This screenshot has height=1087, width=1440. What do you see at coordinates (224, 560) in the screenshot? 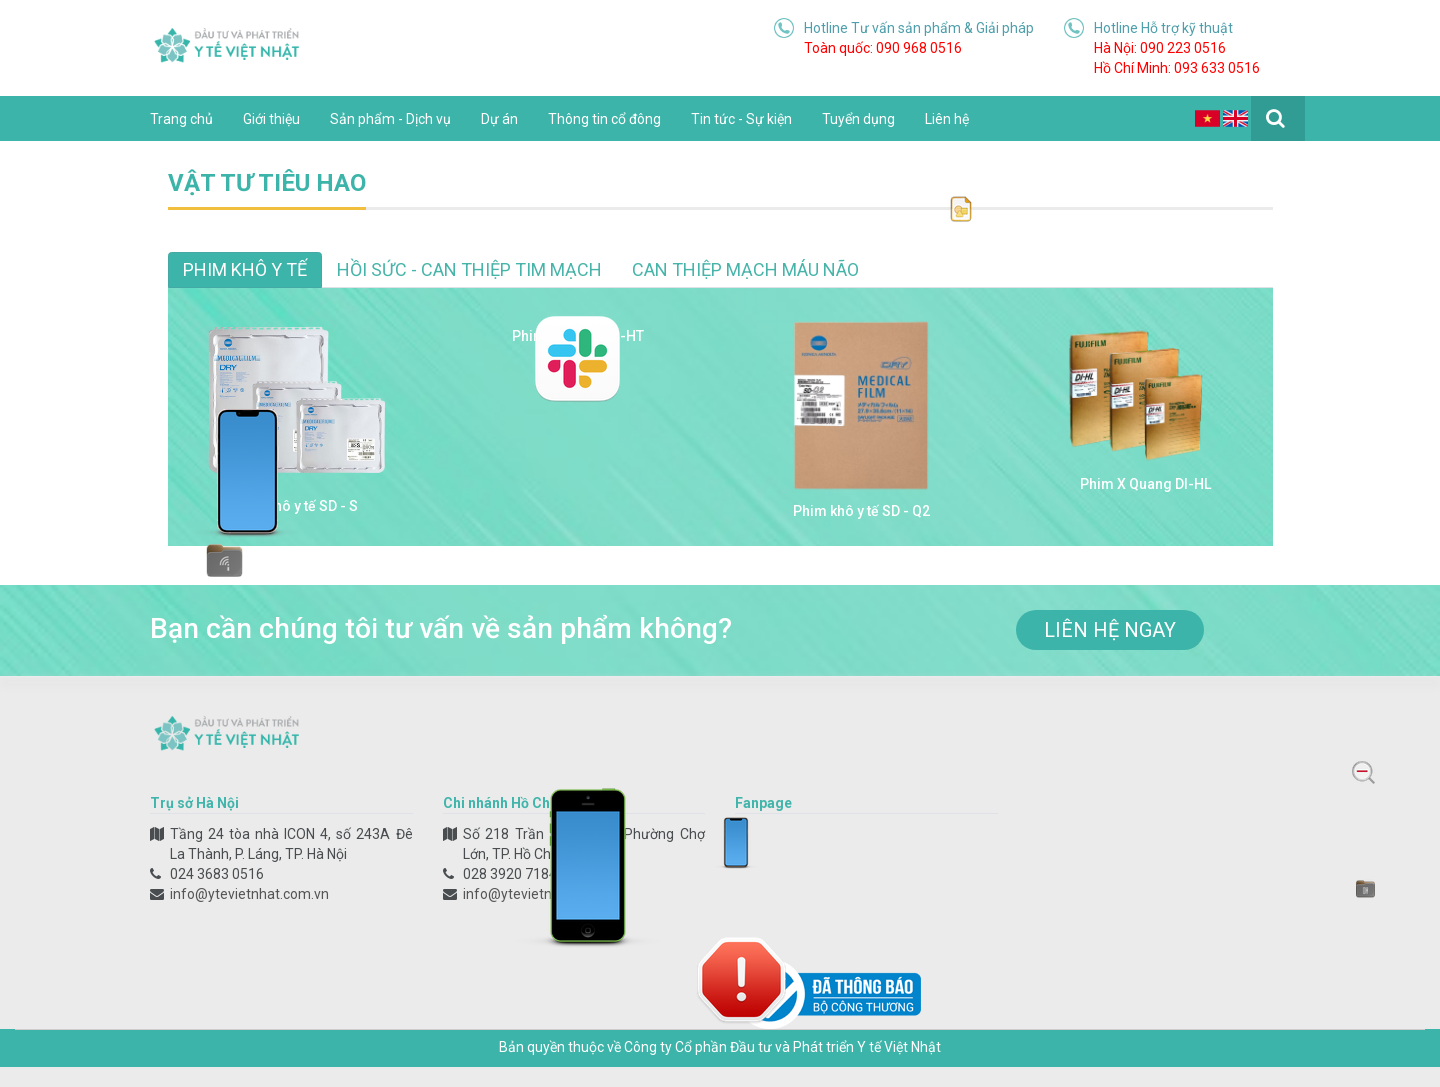
I see `open your insync cloud sync folder` at bounding box center [224, 560].